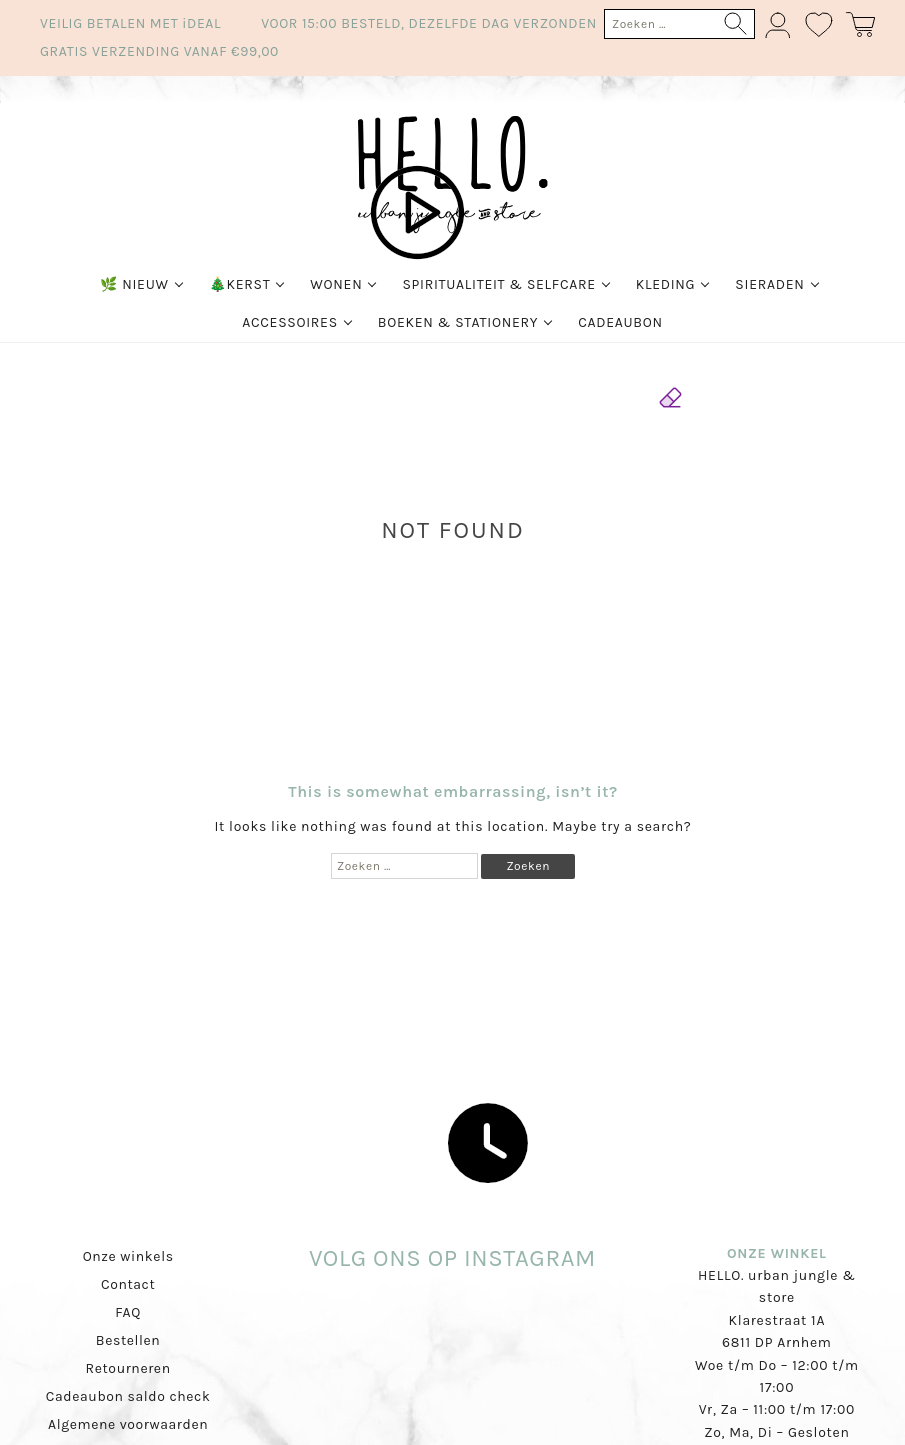 This screenshot has width=905, height=1445. I want to click on erase or clear content, so click(670, 397).